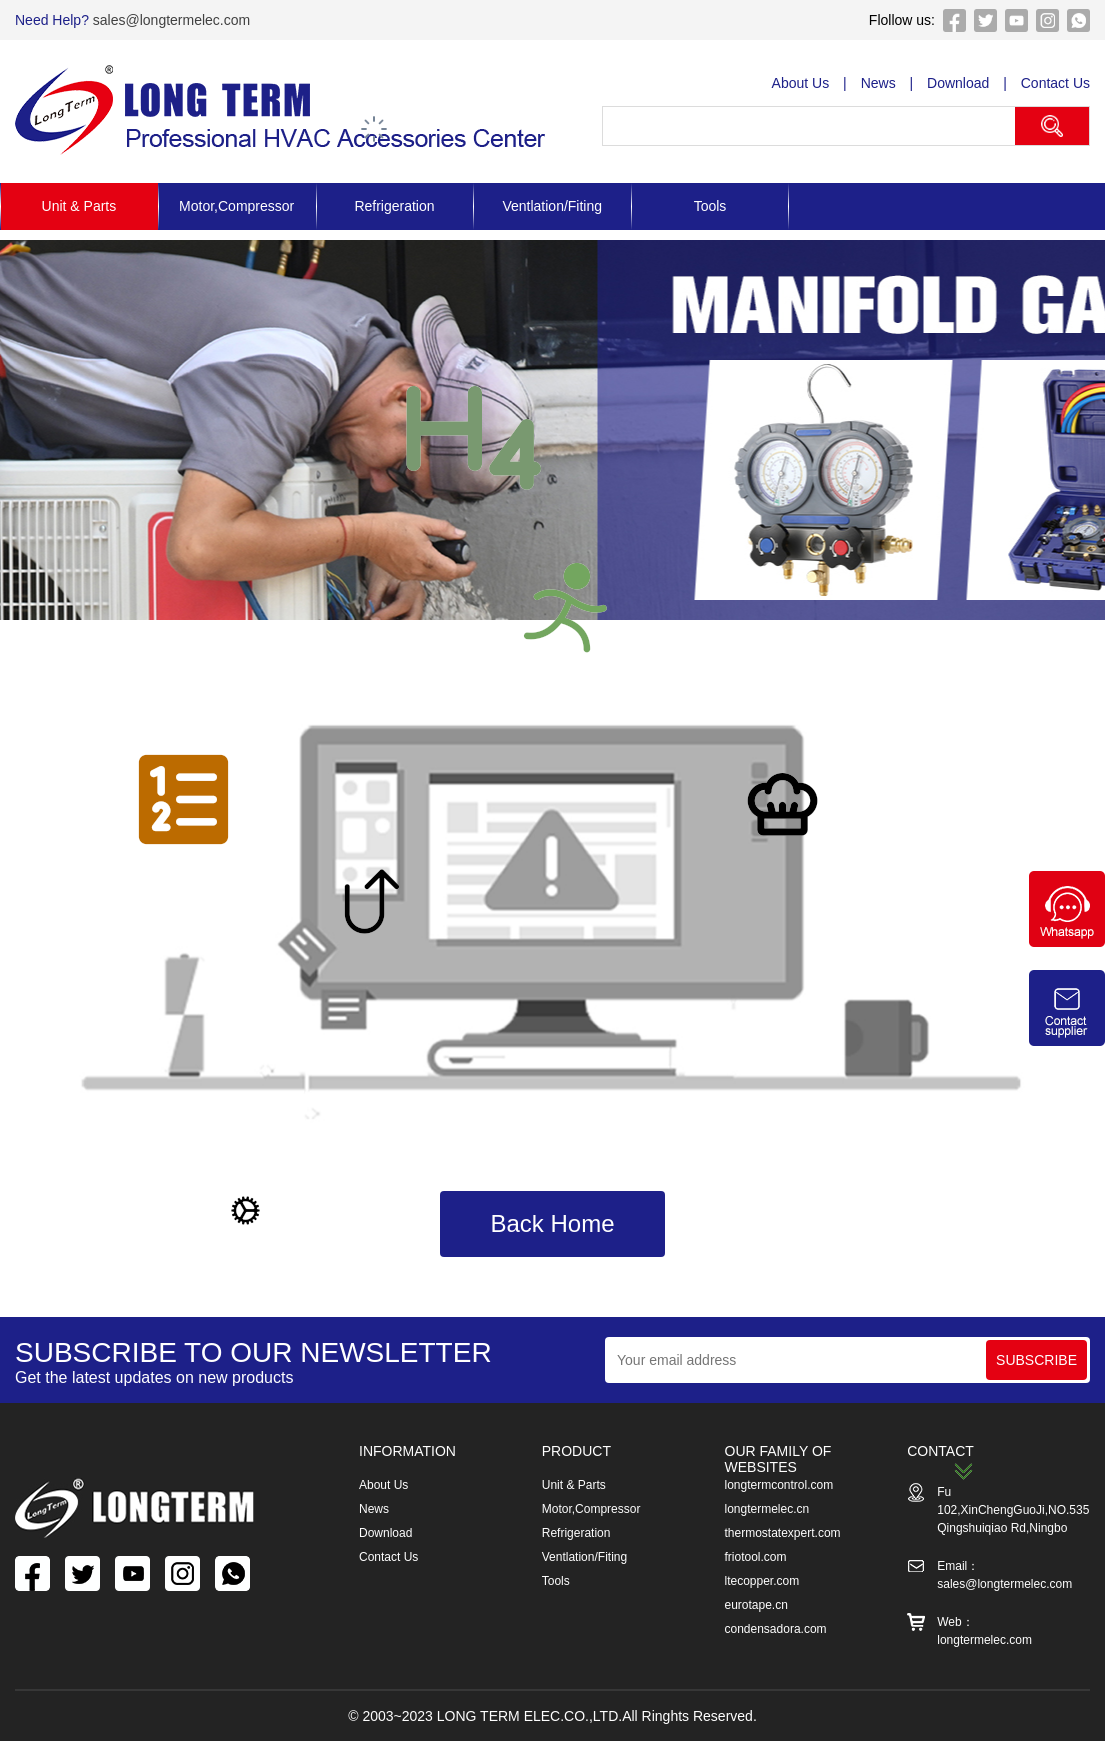 The height and width of the screenshot is (1741, 1105). What do you see at coordinates (465, 435) in the screenshot?
I see `format text as heading level 4` at bounding box center [465, 435].